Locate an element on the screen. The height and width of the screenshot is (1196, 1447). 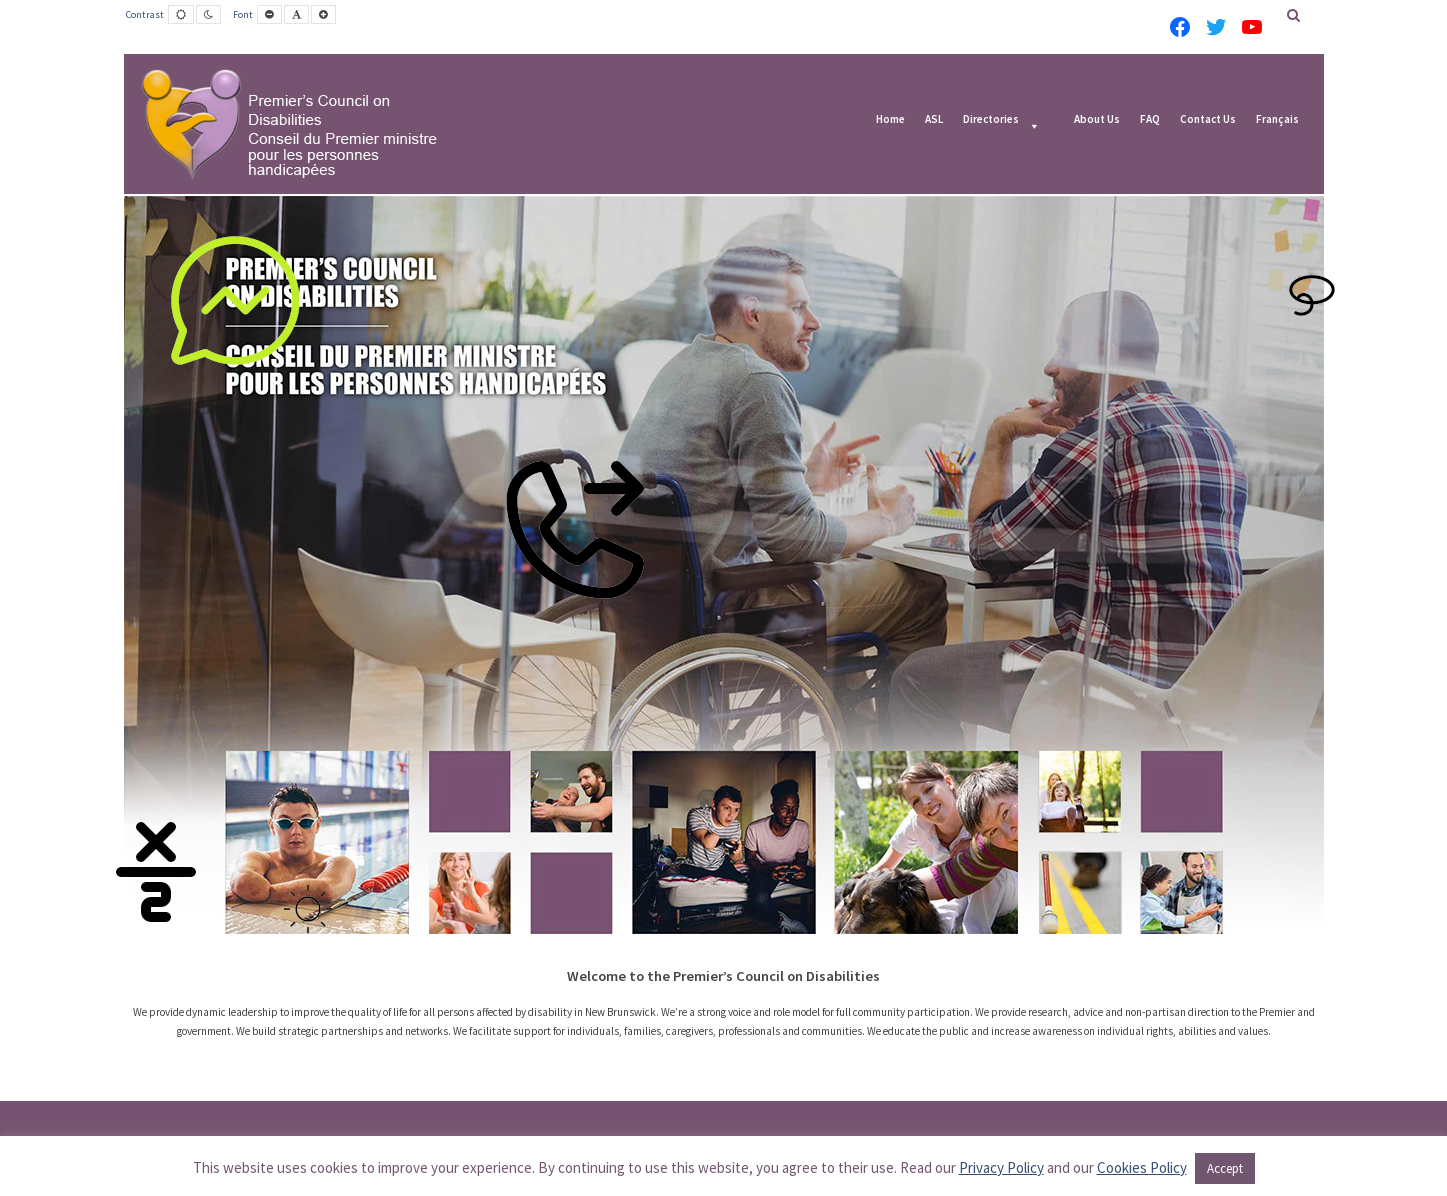
transfer an active call is located at coordinates (578, 527).